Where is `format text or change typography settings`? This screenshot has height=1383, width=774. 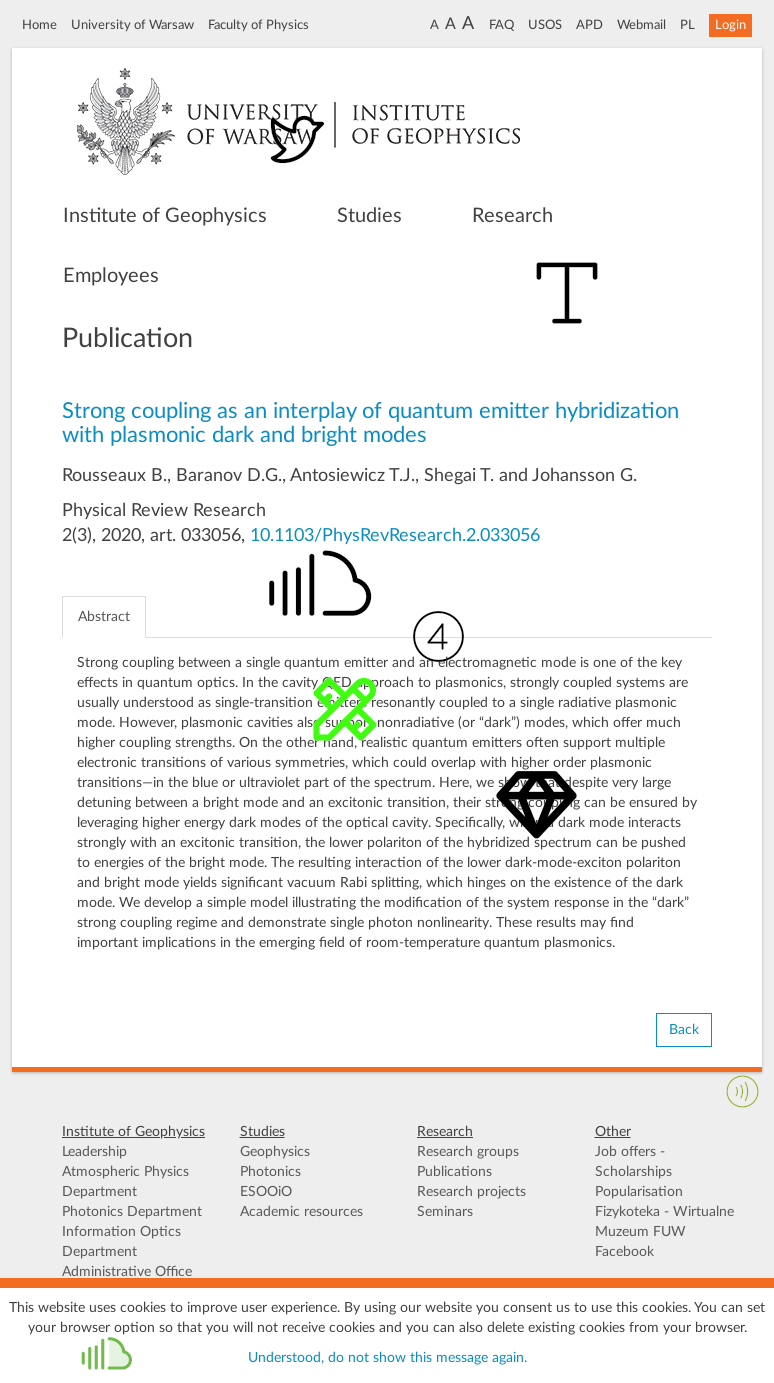 format text or change typography settings is located at coordinates (567, 293).